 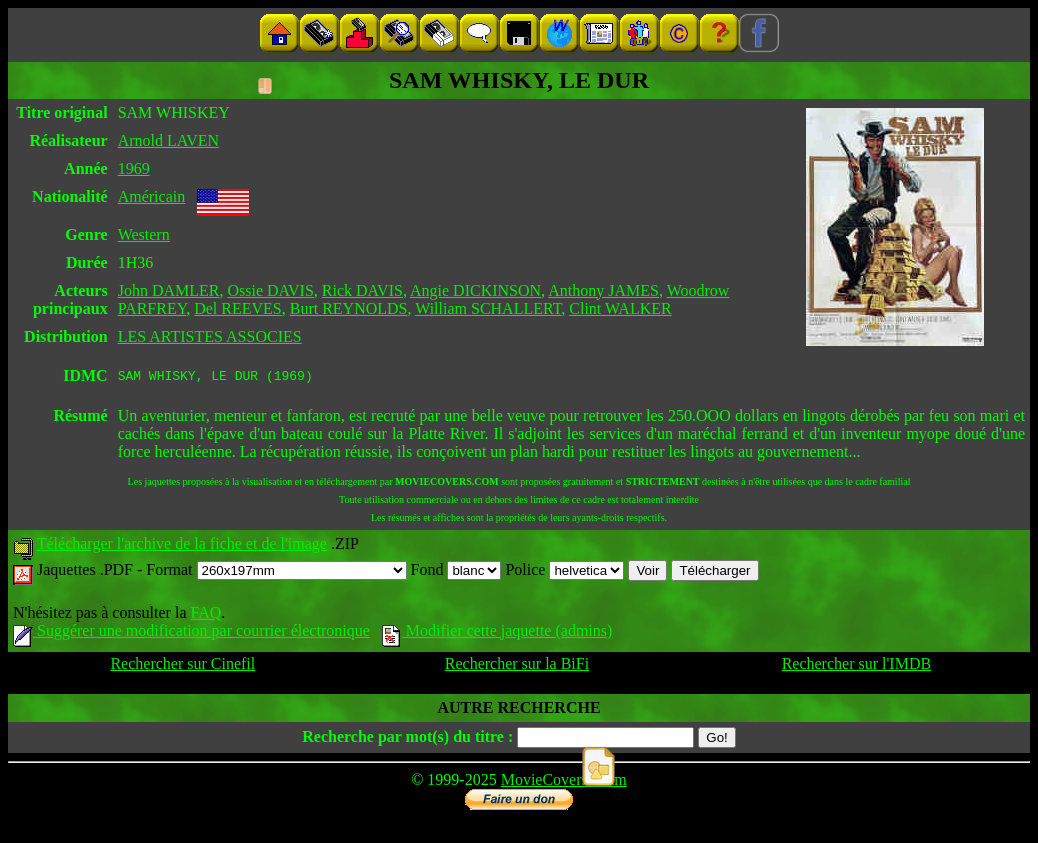 What do you see at coordinates (598, 766) in the screenshot?
I see `a libreoffice draw document file` at bounding box center [598, 766].